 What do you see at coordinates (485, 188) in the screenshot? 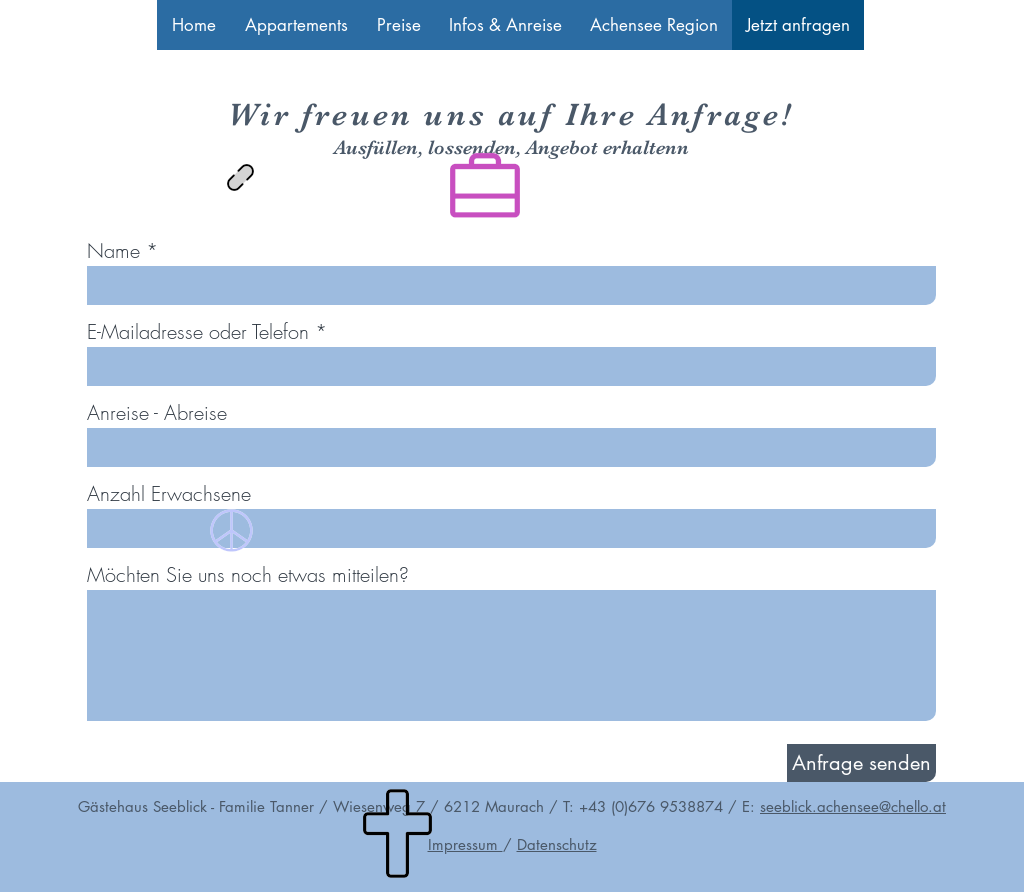
I see `access travel or trip settings` at bounding box center [485, 188].